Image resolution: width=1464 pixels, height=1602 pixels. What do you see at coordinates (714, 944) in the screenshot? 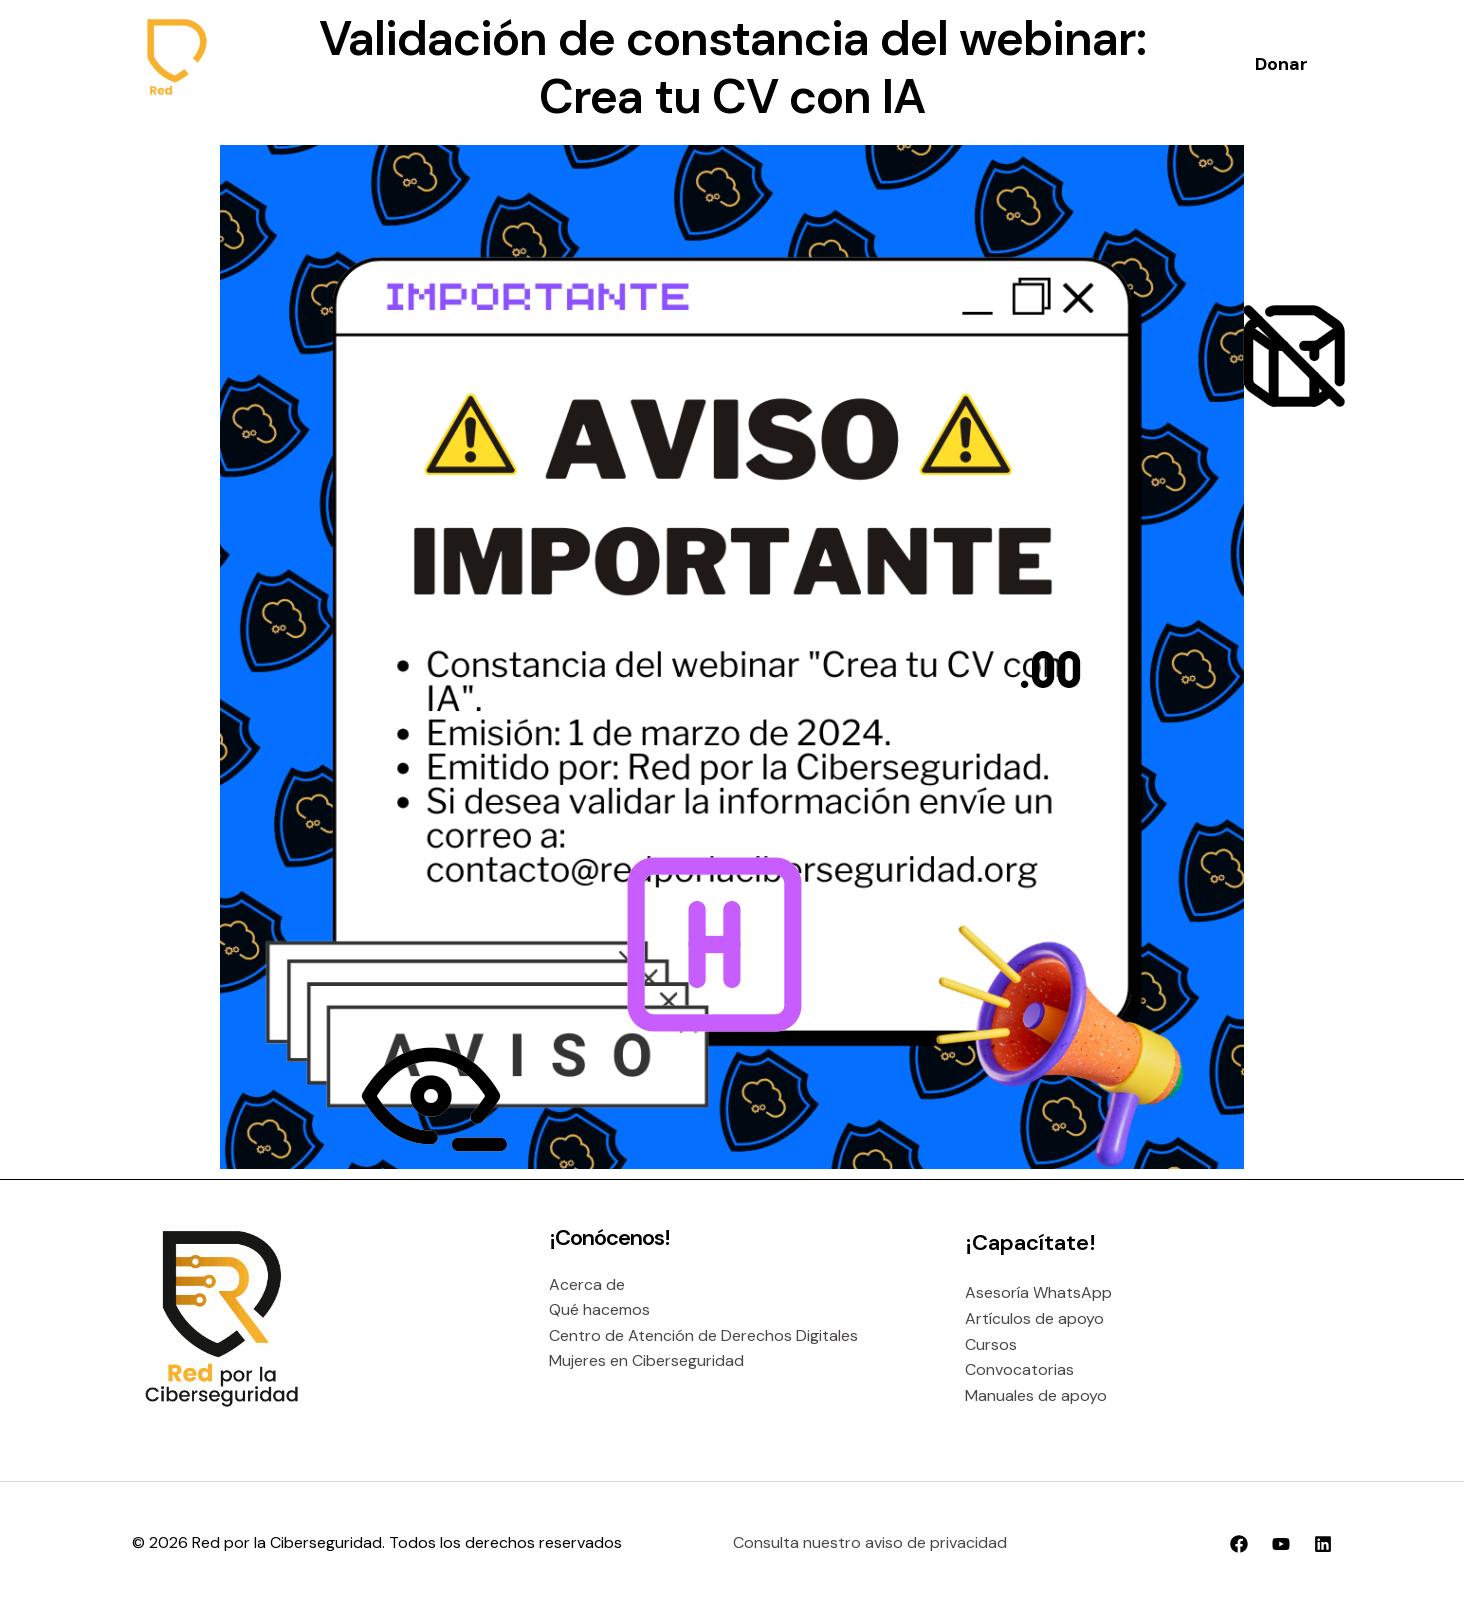
I see `indicates a hospital or medical facility` at bounding box center [714, 944].